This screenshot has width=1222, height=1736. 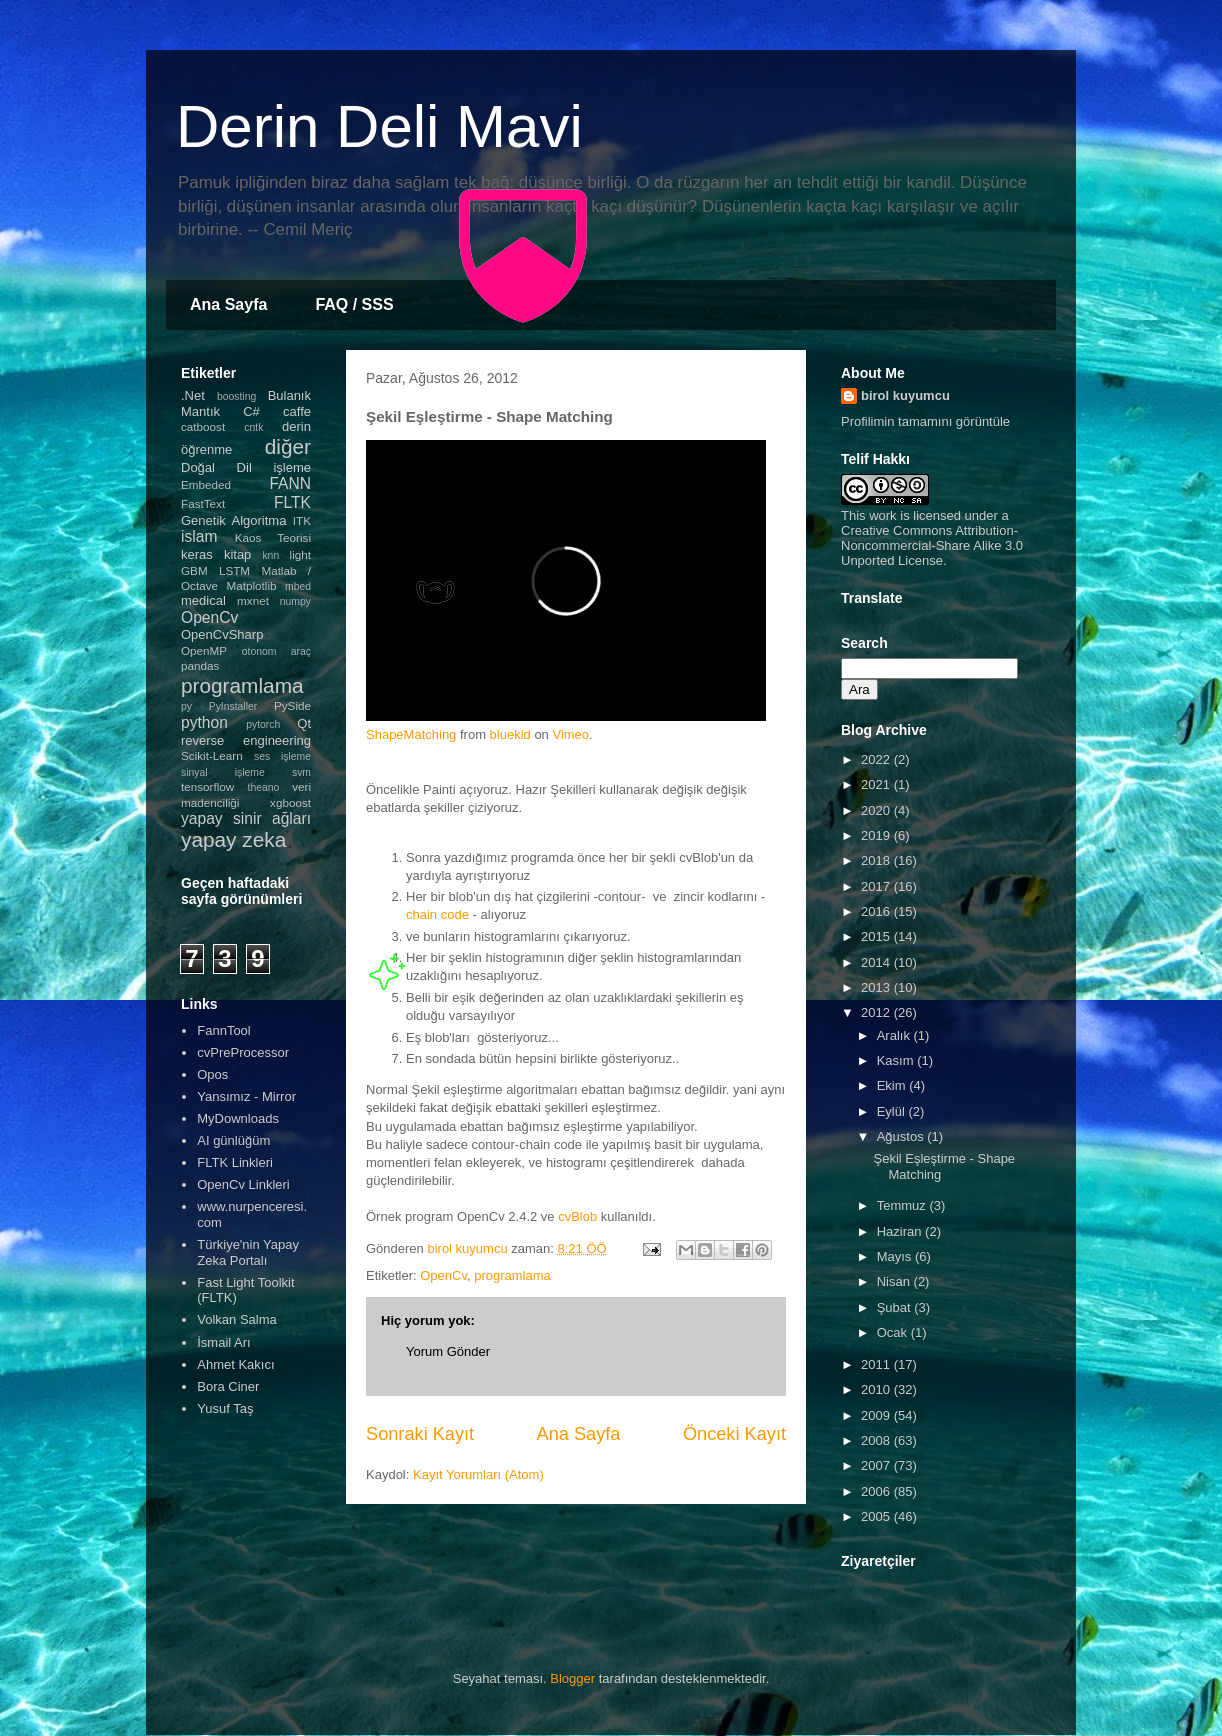 What do you see at coordinates (386, 972) in the screenshot?
I see `indicates AI-generated or enhanced content` at bounding box center [386, 972].